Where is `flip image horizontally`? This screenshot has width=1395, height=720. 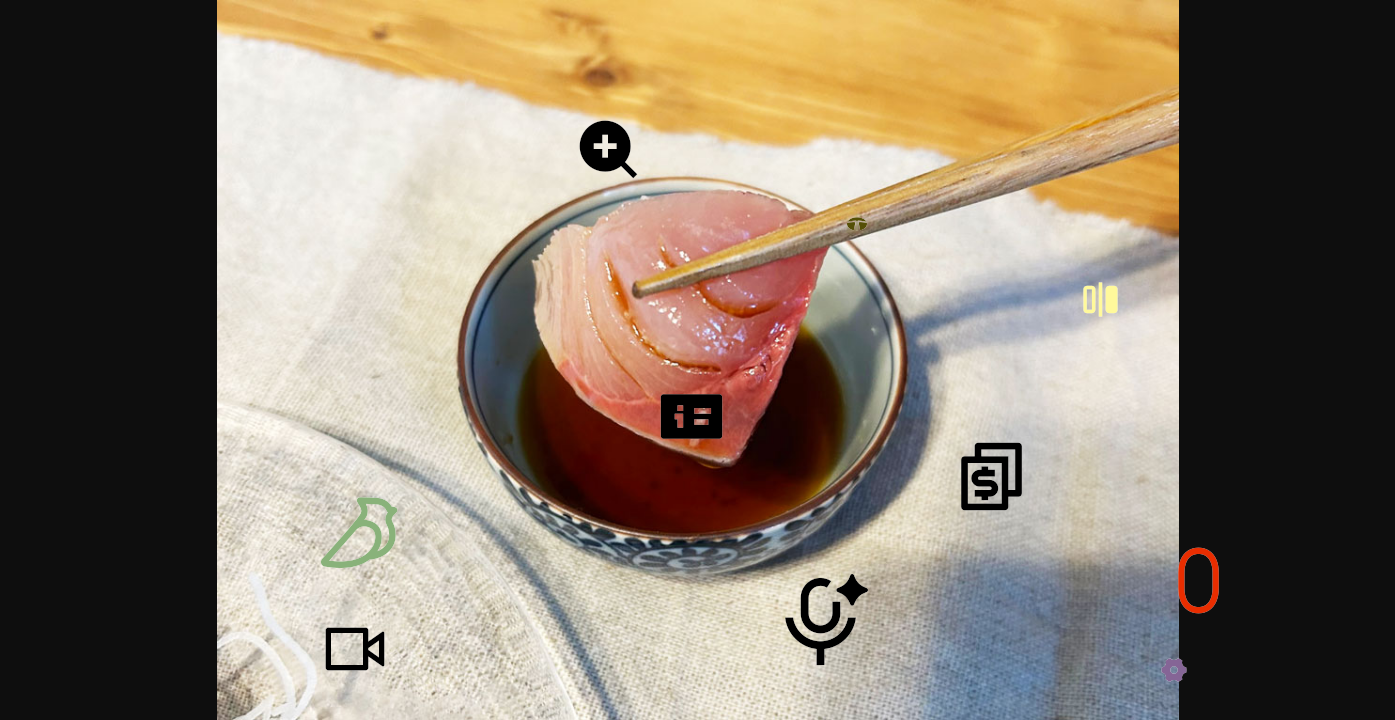 flip image horizontally is located at coordinates (1100, 299).